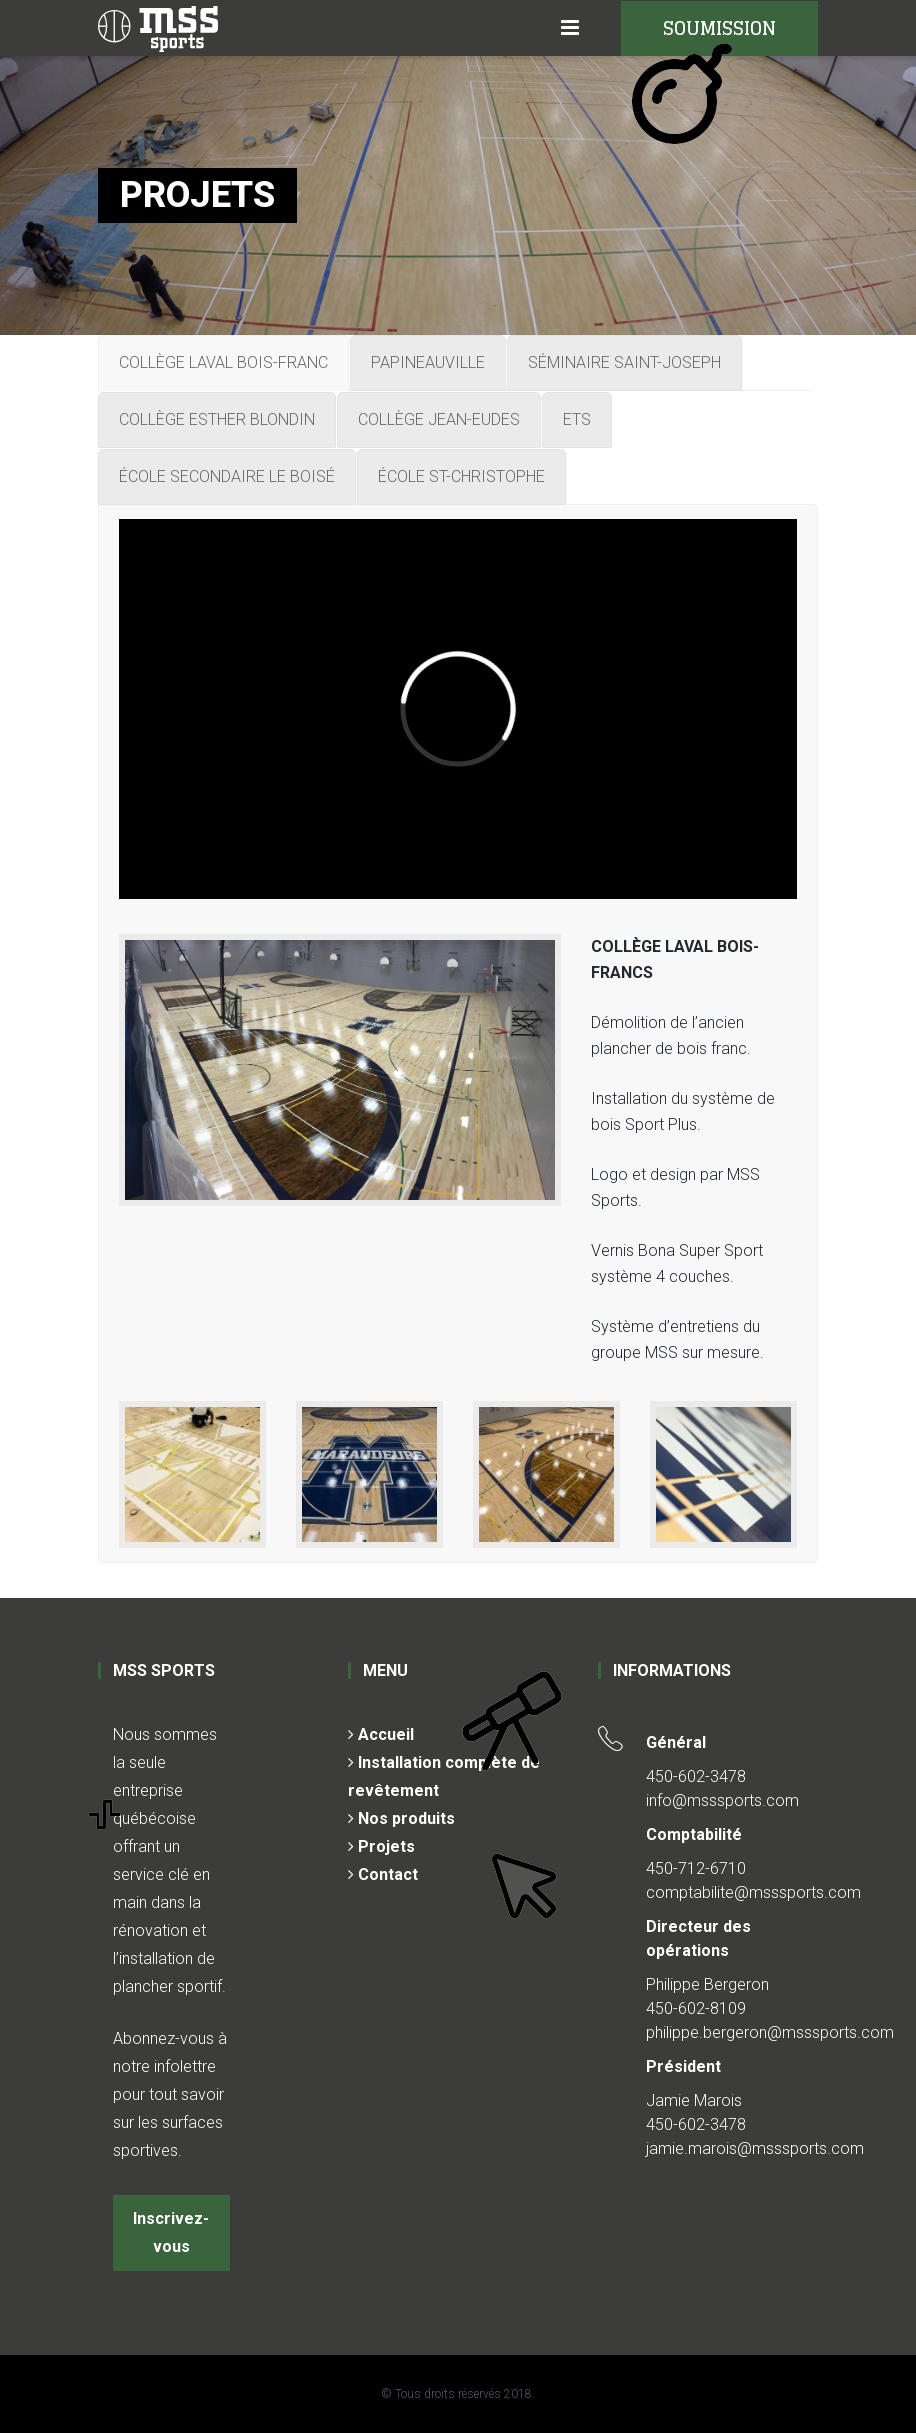  I want to click on toggle square wave signal output, so click(104, 1814).